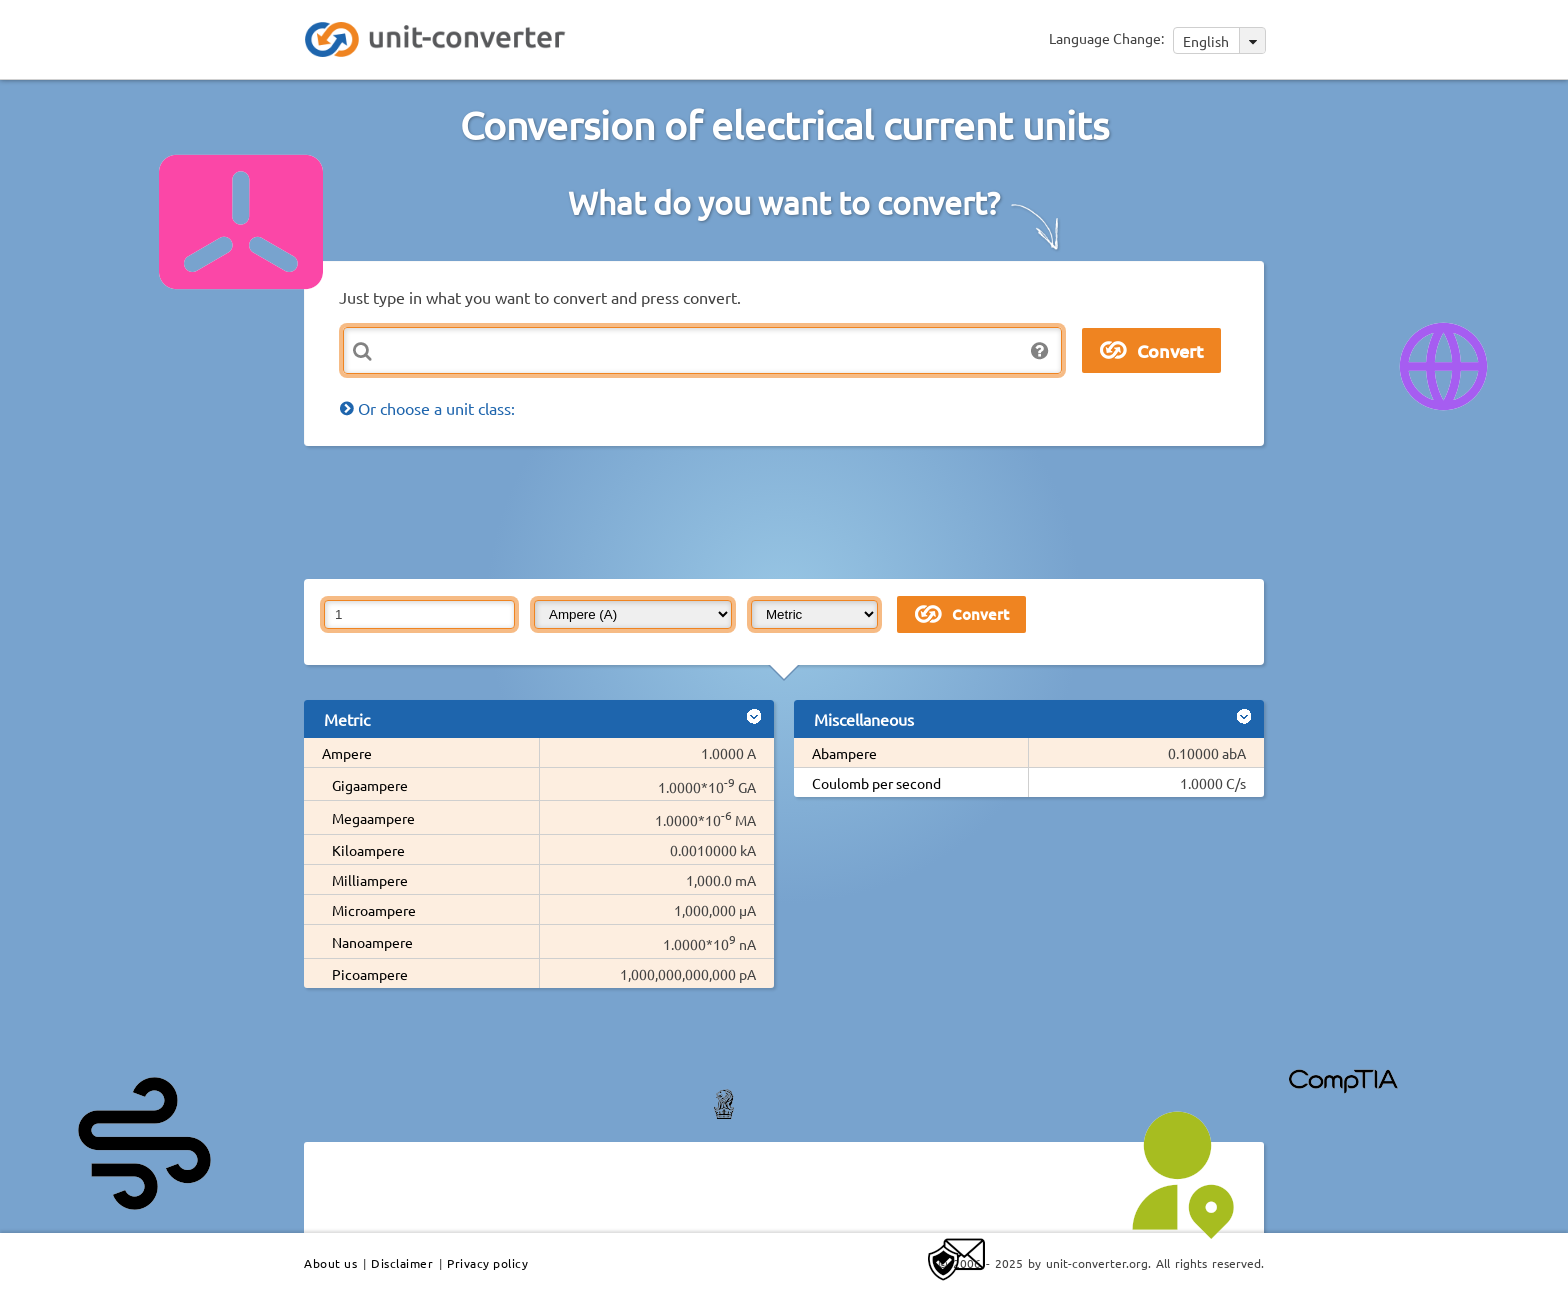  Describe the element at coordinates (144, 1143) in the screenshot. I see `indicates windy weather conditions` at that location.